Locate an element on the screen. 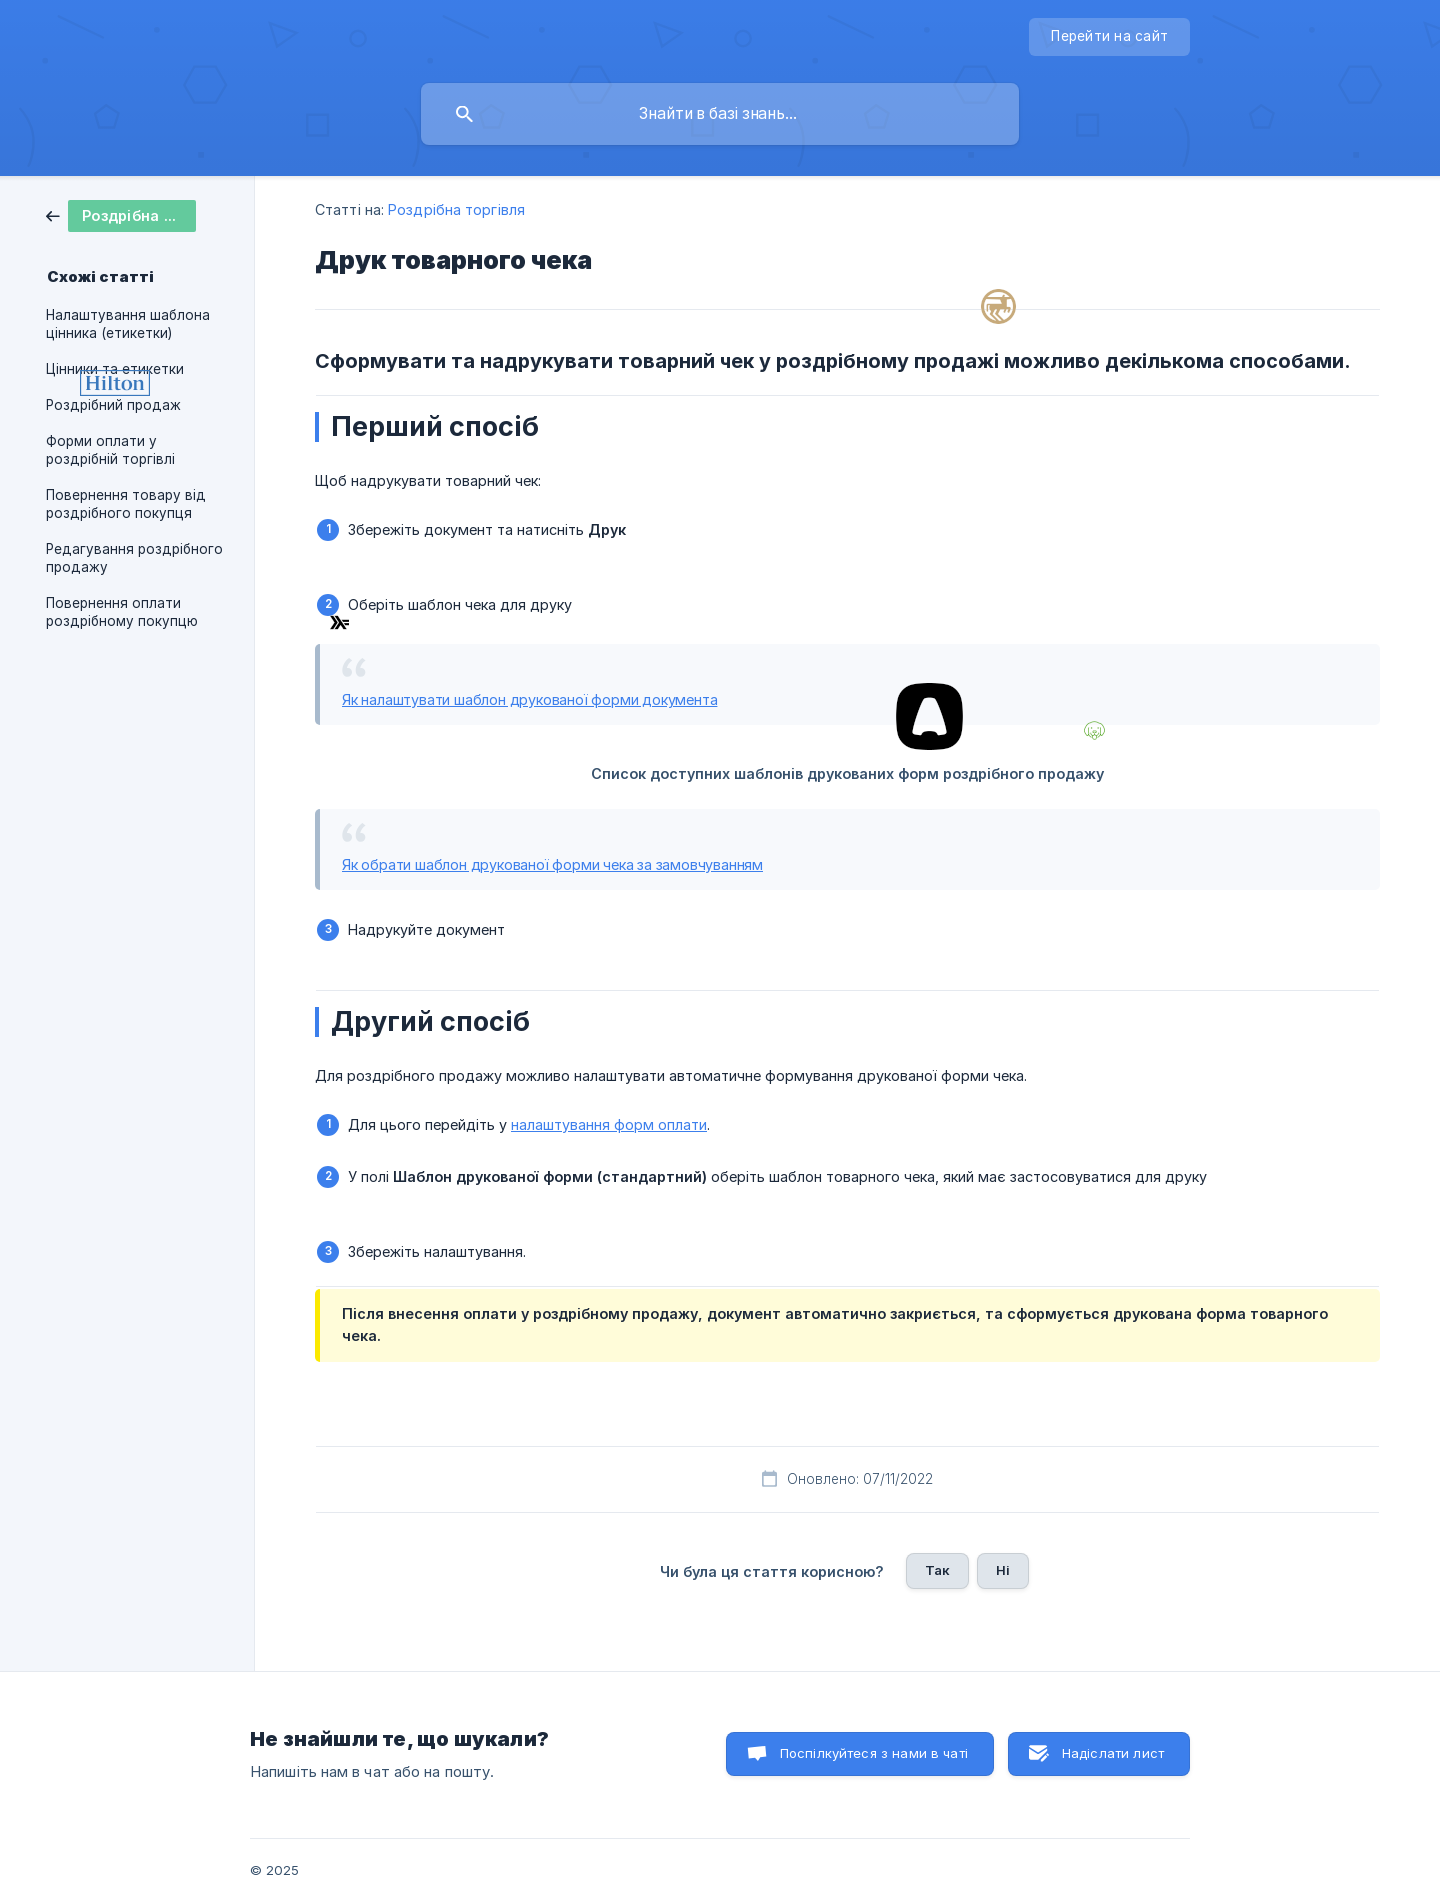 This screenshot has width=1440, height=1903. visit the Rossmann website or app is located at coordinates (998, 306).